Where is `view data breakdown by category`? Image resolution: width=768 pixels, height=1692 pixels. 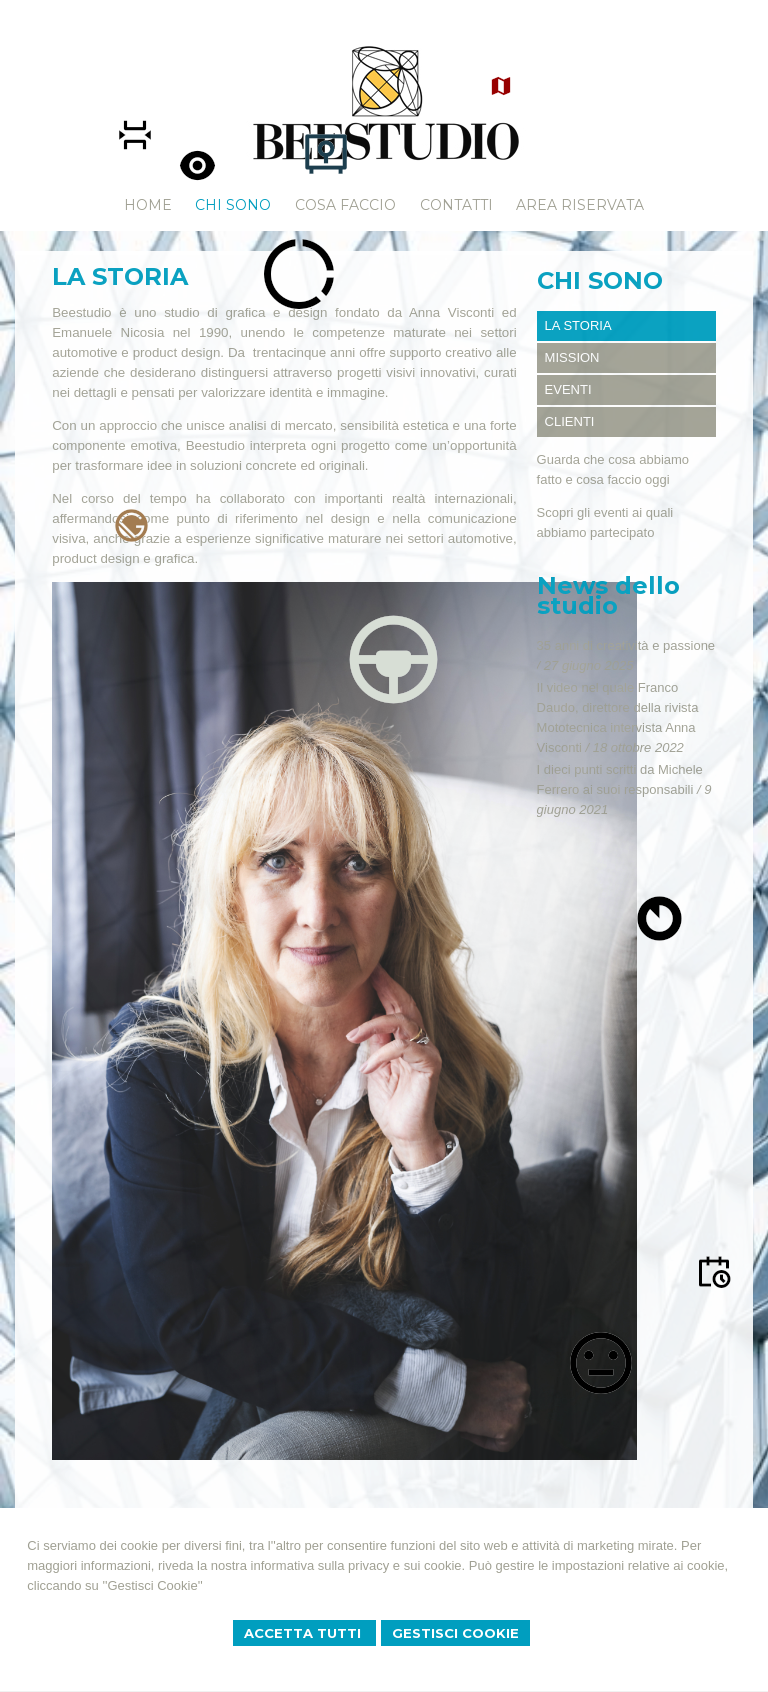
view data breakdown by category is located at coordinates (299, 274).